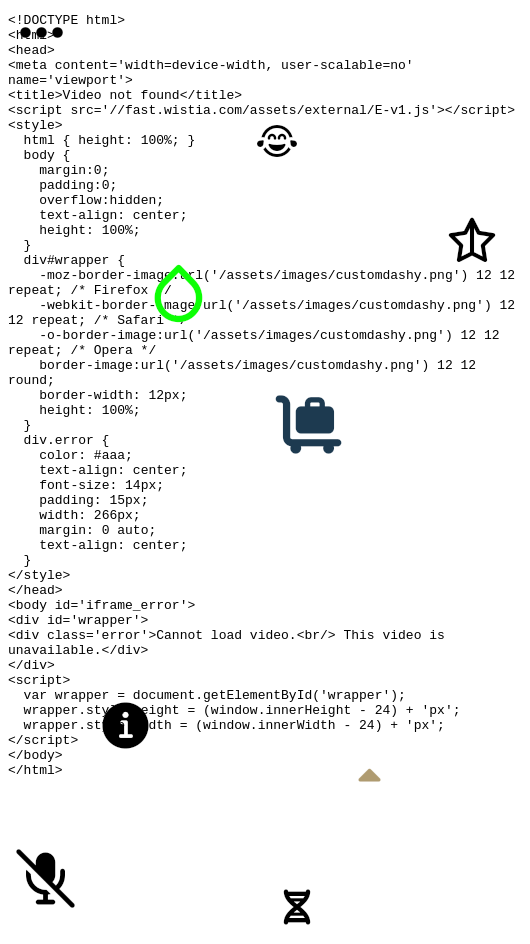  Describe the element at coordinates (41, 32) in the screenshot. I see `access more options or actions` at that location.